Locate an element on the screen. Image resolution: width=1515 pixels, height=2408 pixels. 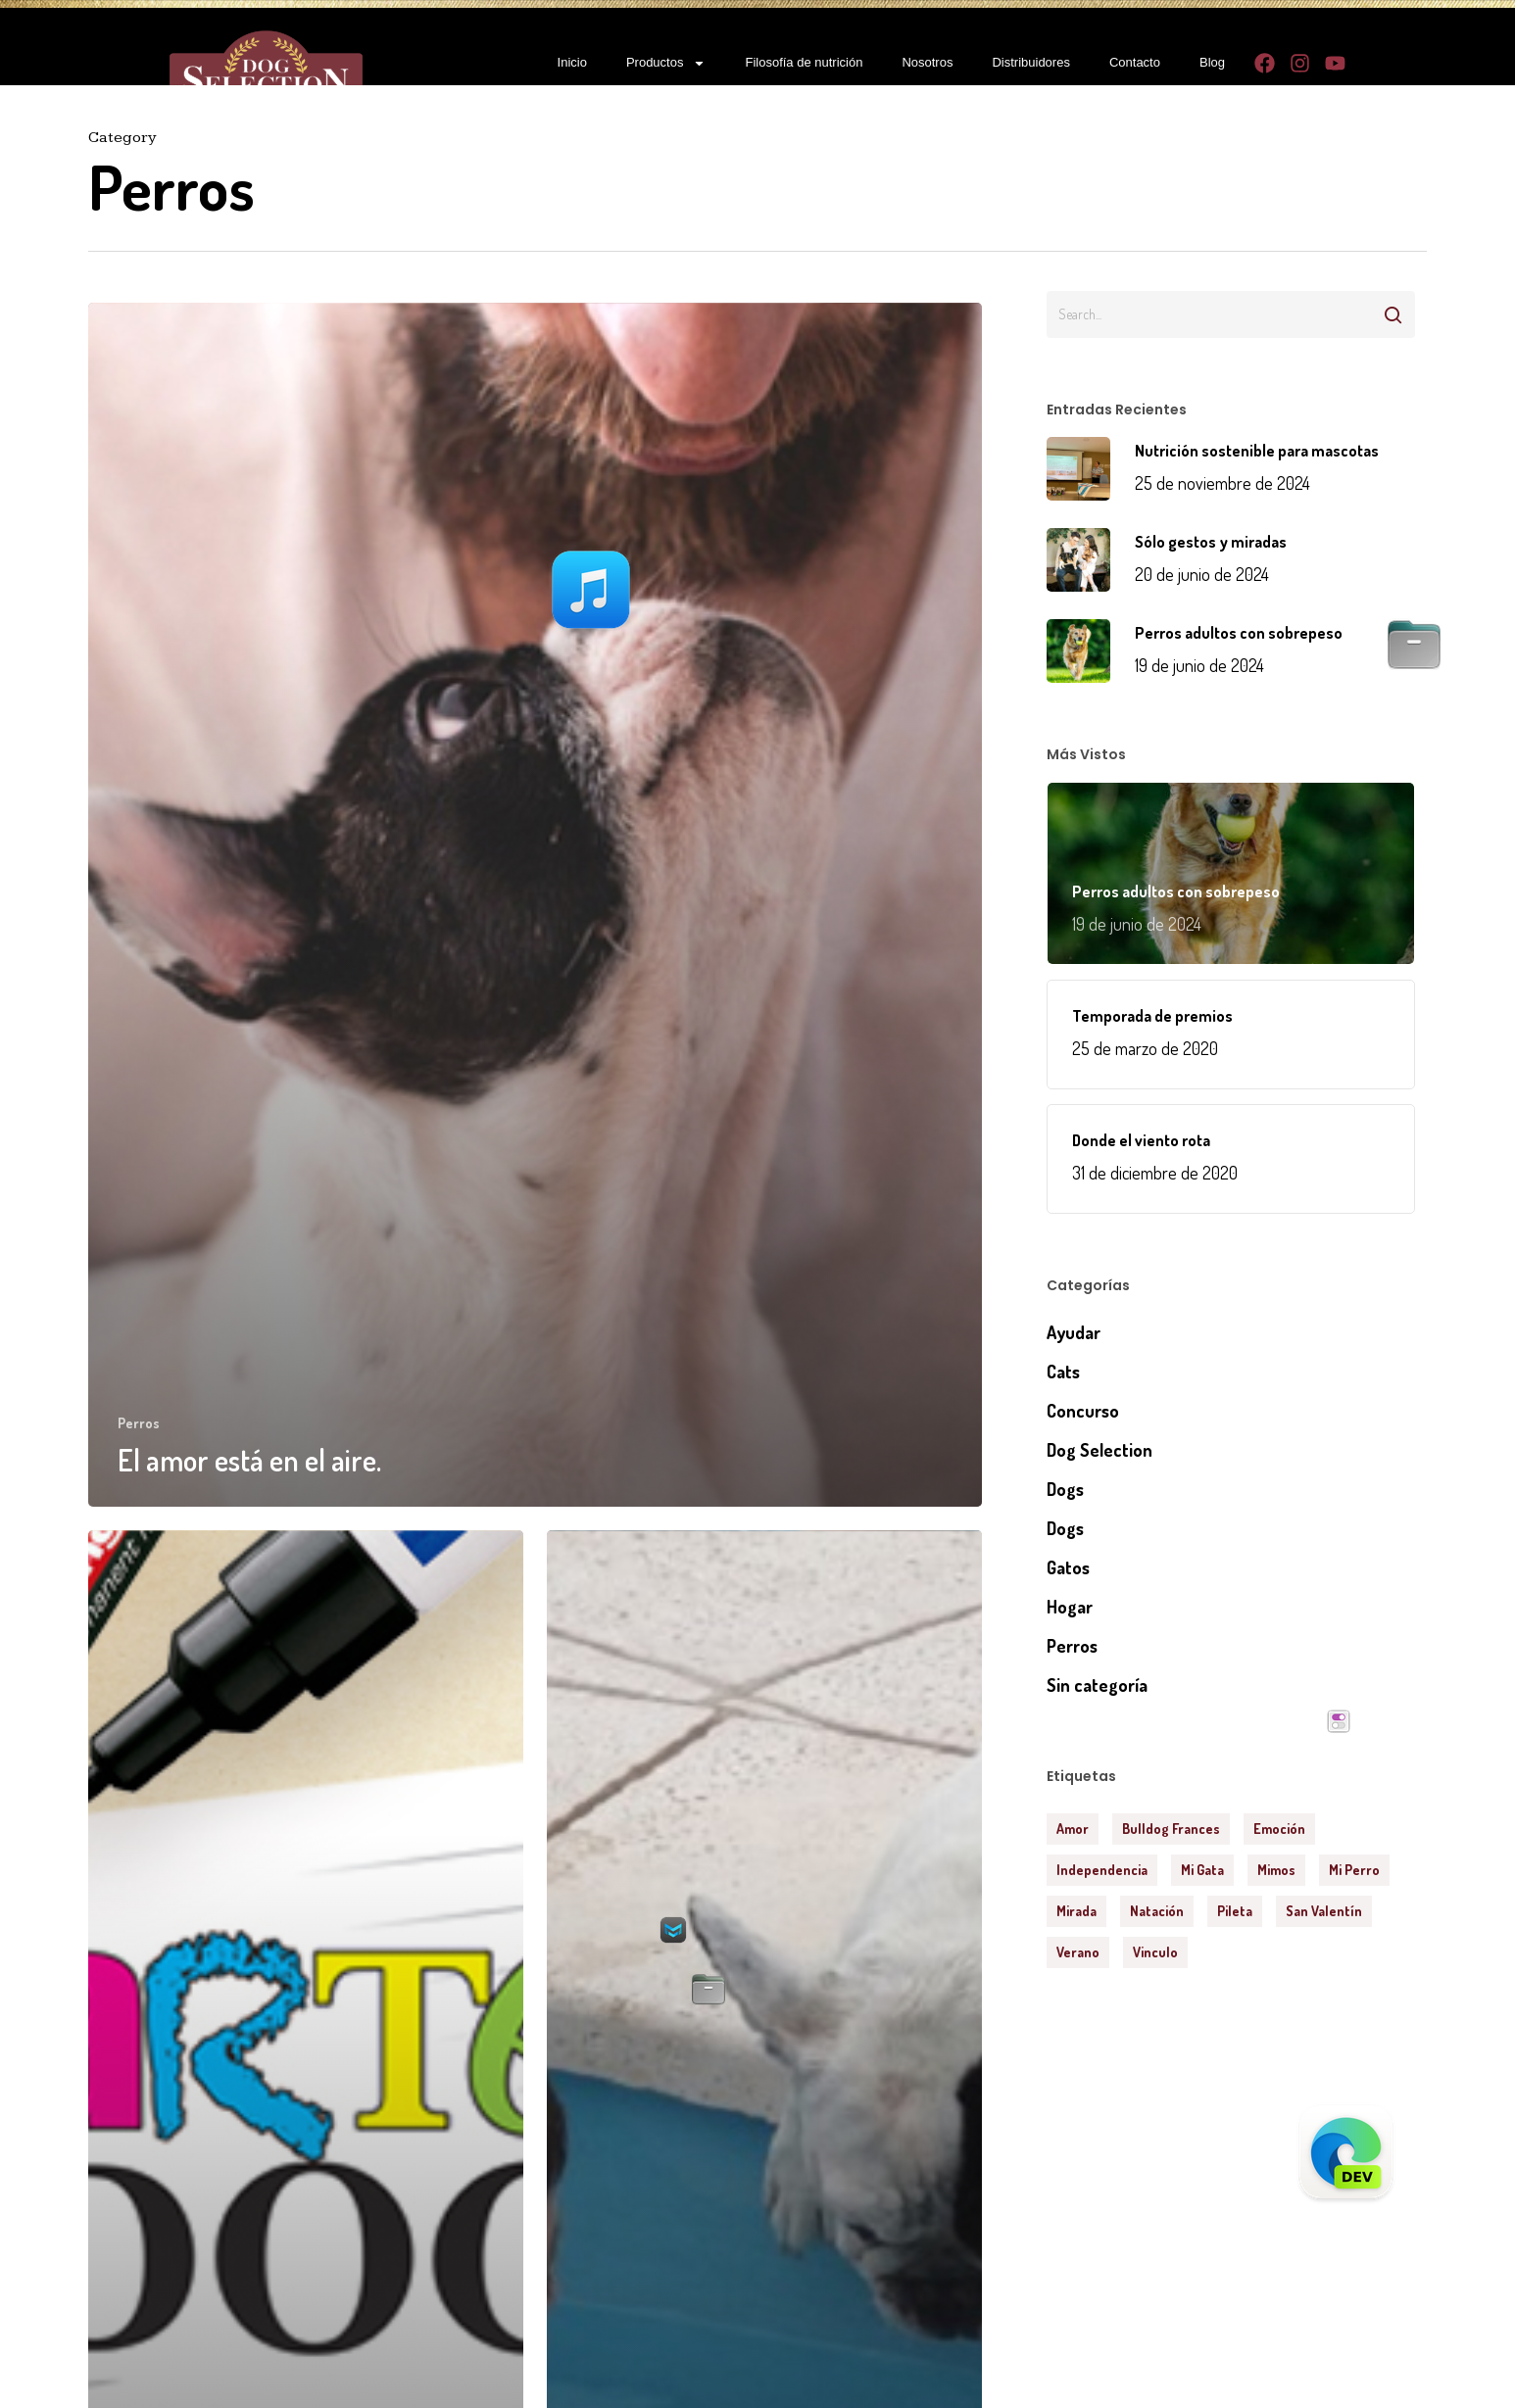
open marktext markdown editor is located at coordinates (673, 1930).